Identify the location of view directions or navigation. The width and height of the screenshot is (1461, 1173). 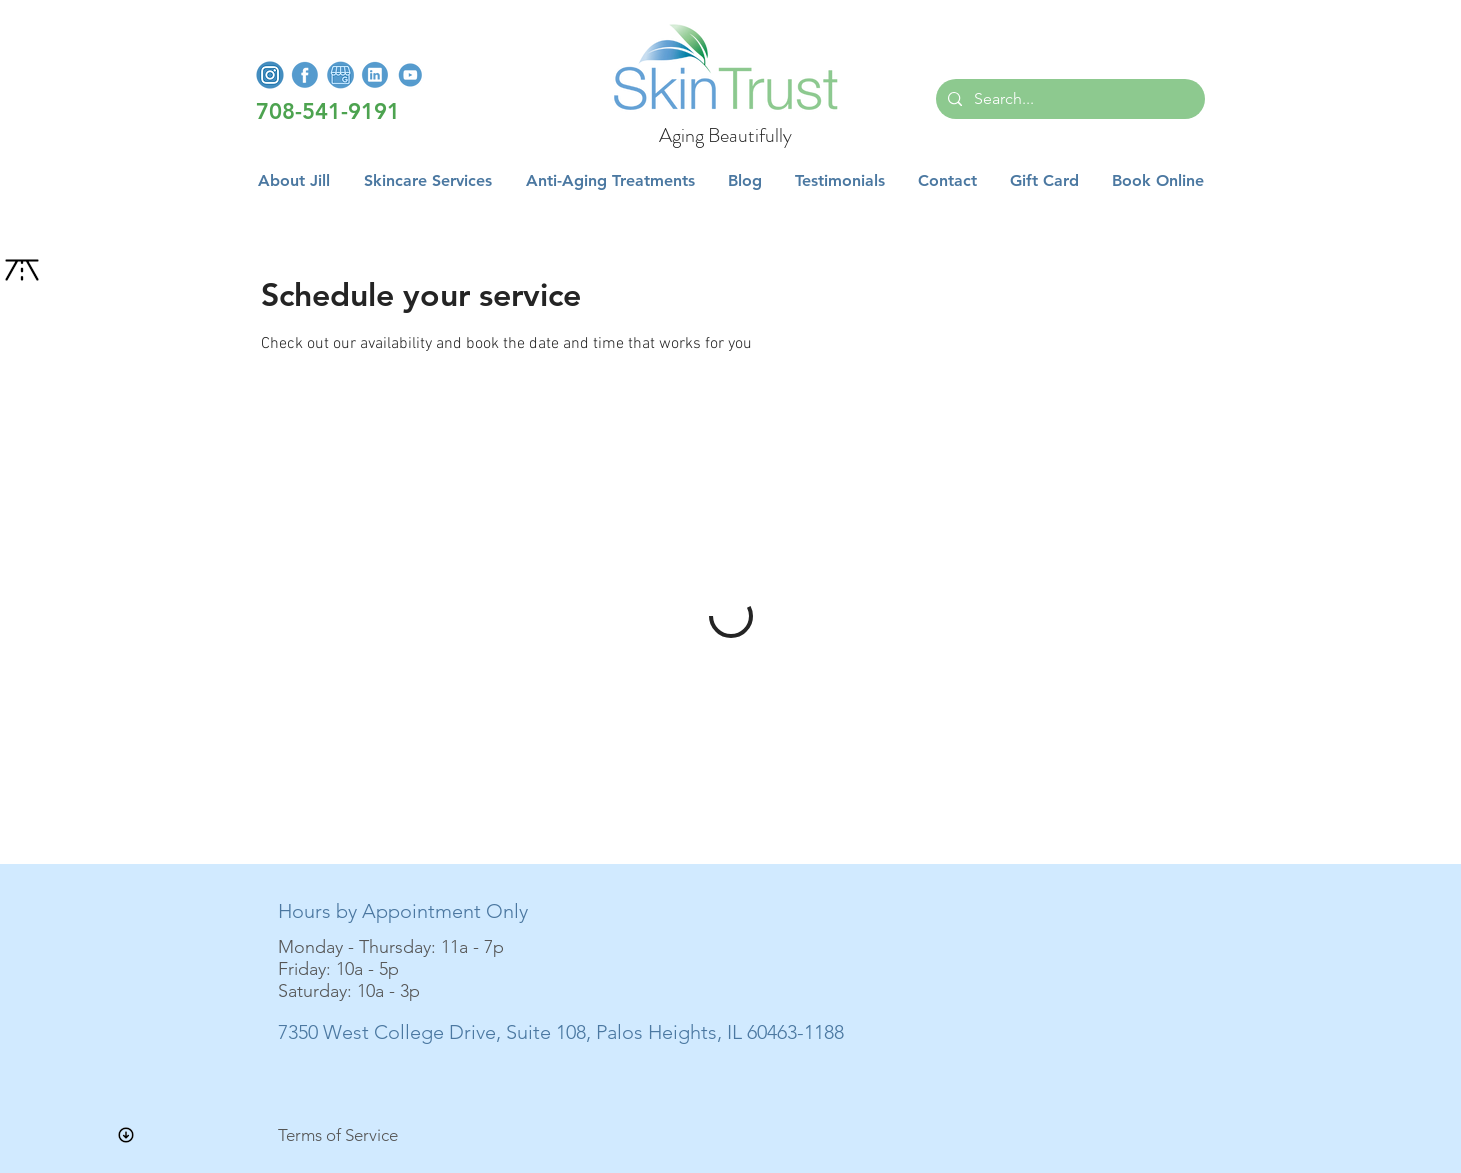
(22, 270).